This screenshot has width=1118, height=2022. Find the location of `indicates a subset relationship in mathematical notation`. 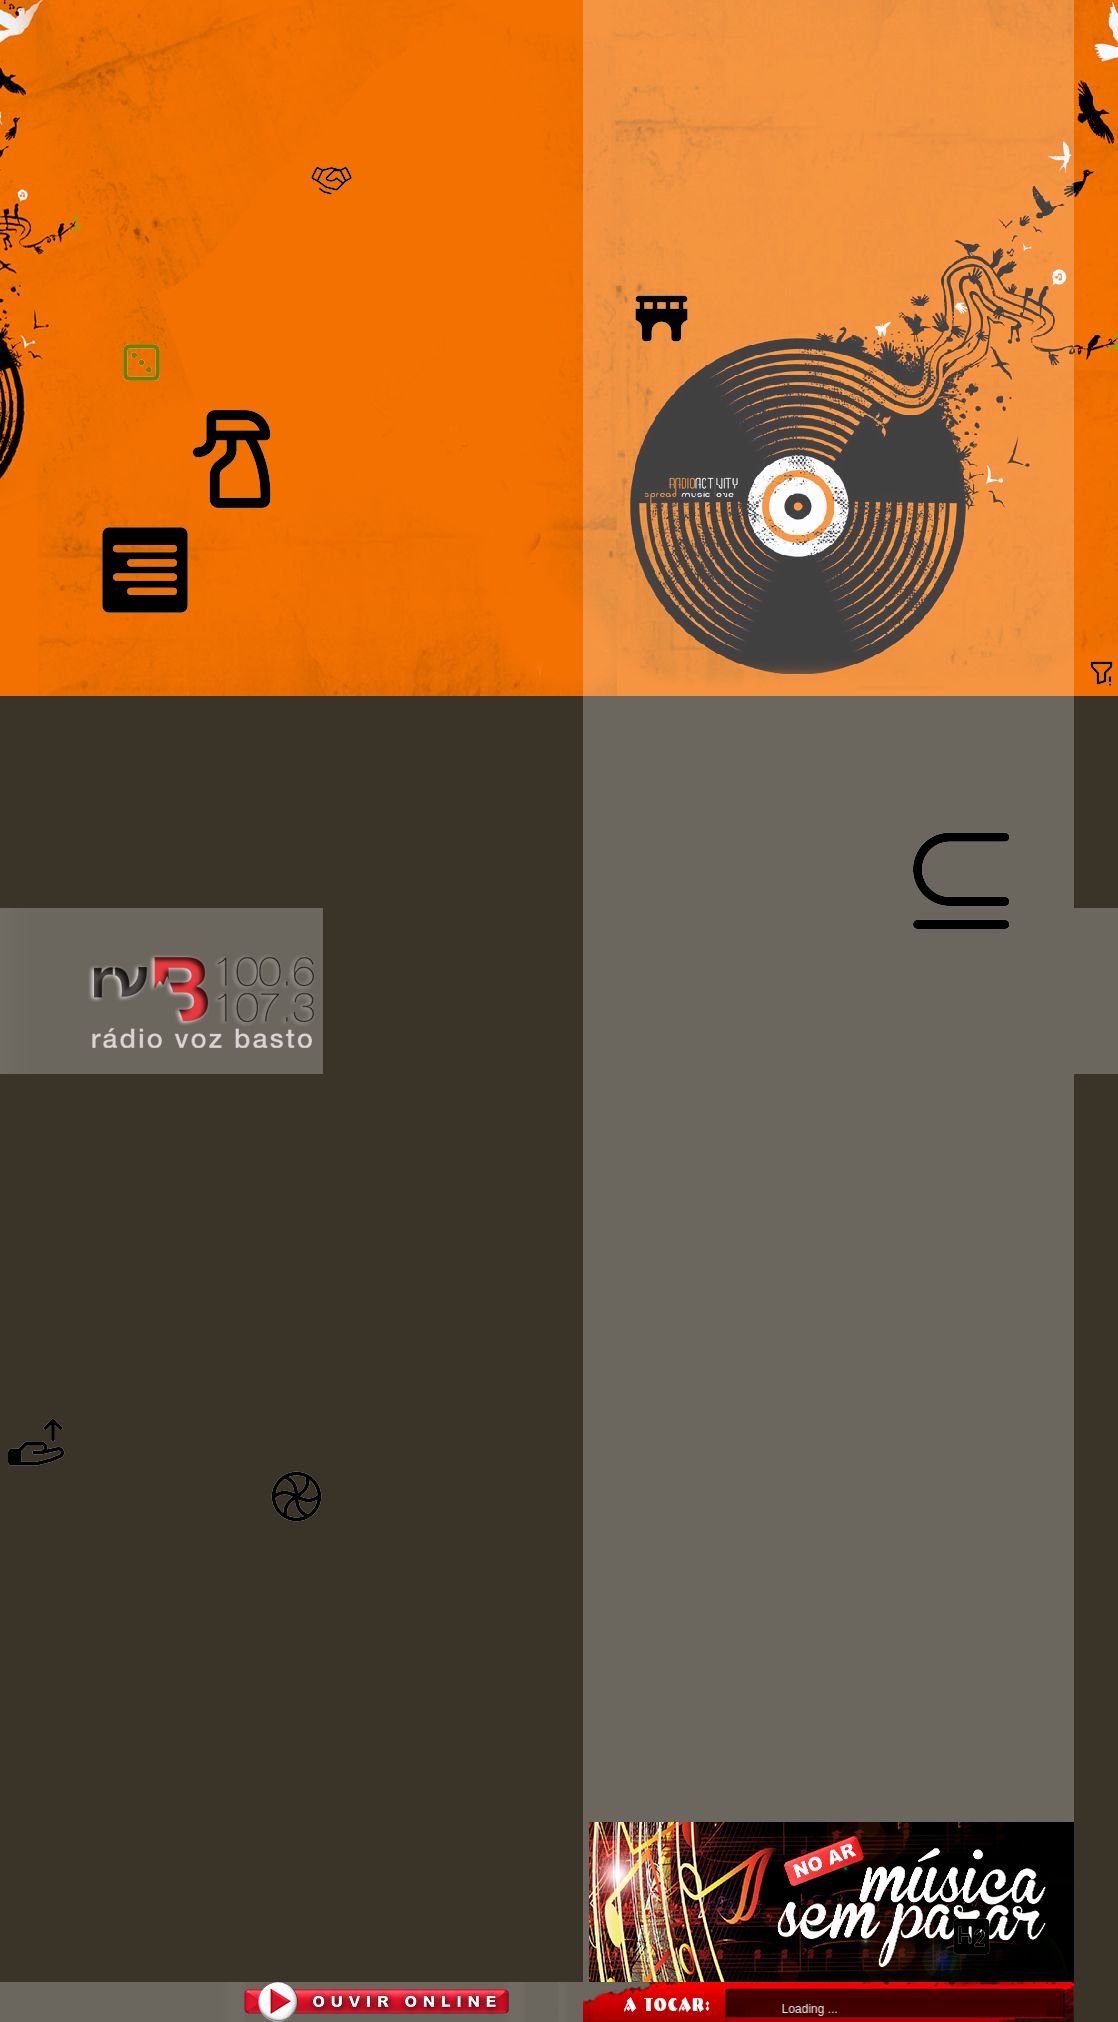

indicates a subset relationship in mathematical notation is located at coordinates (963, 878).